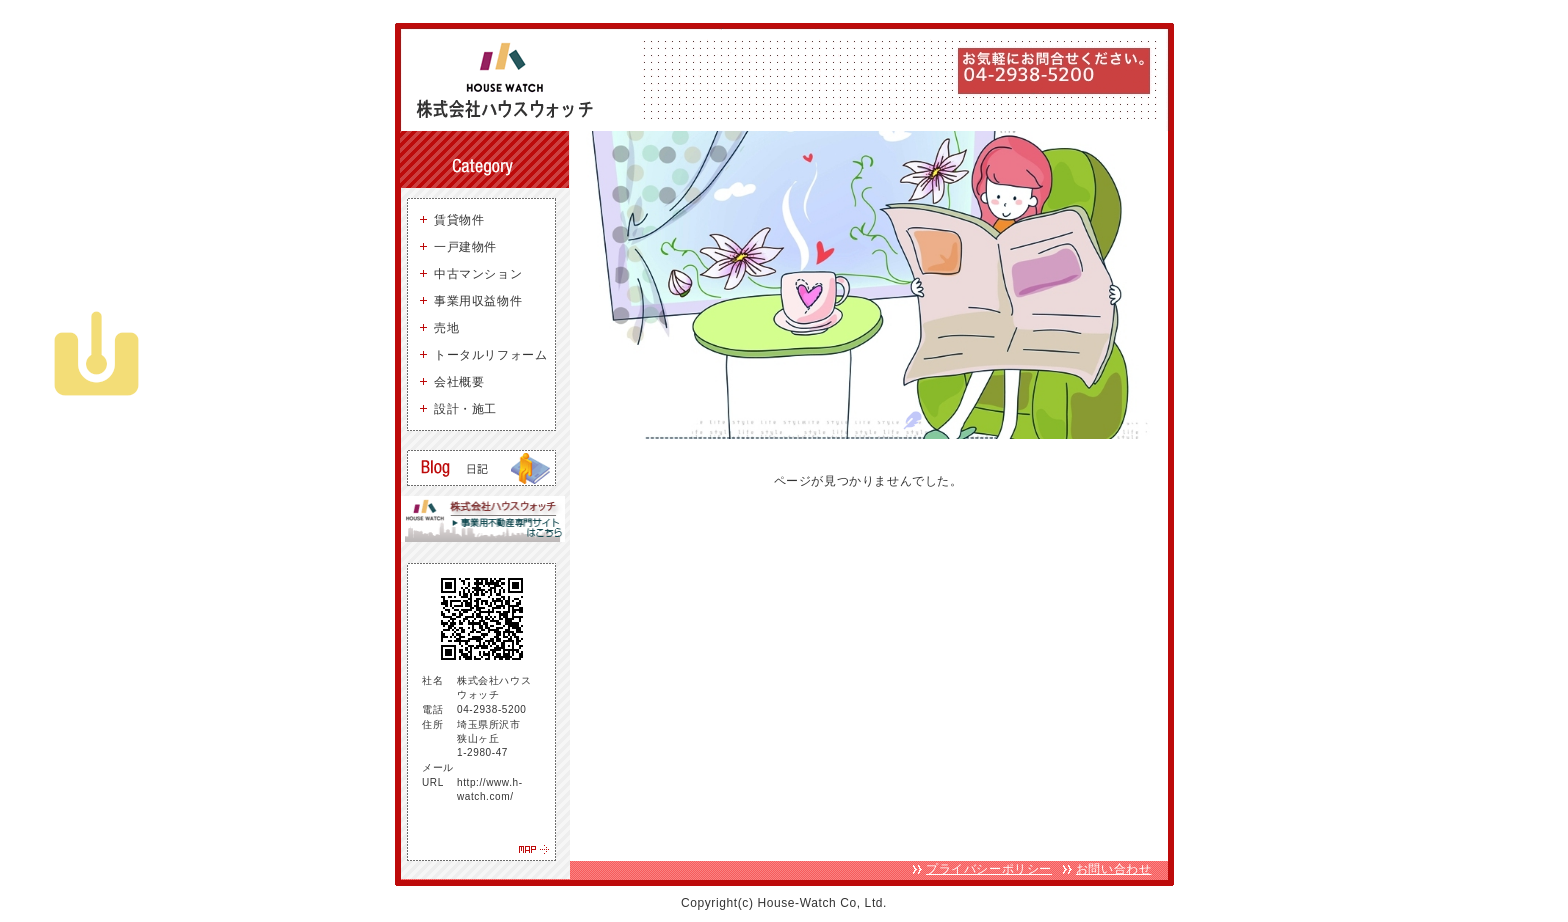 This screenshot has height=922, width=1568. I want to click on access bore hole or well monitoring data, so click(96, 353).